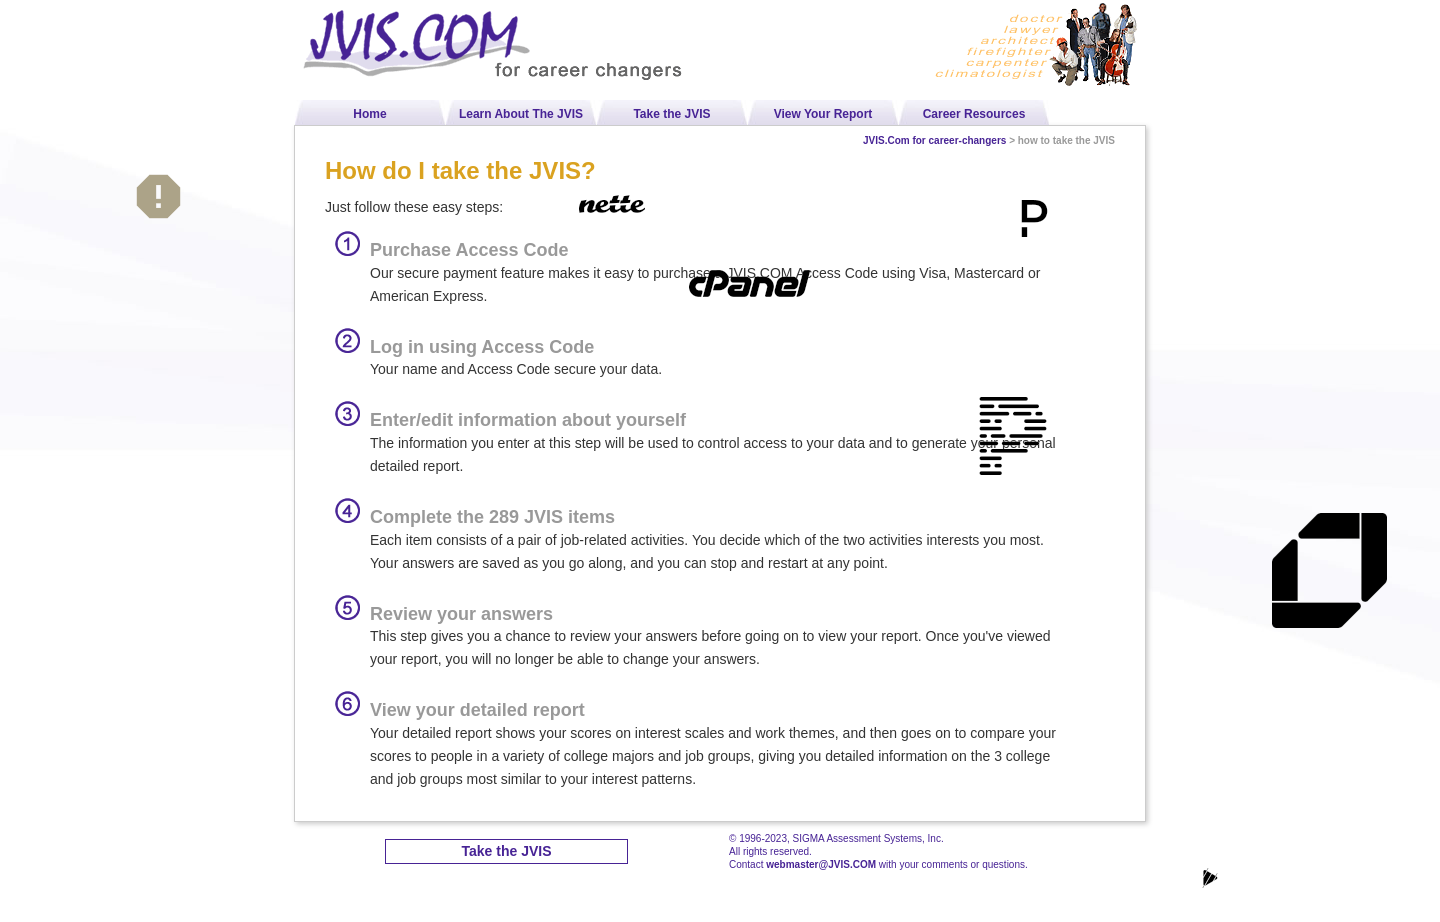 This screenshot has height=922, width=1440. What do you see at coordinates (1034, 218) in the screenshot?
I see `open PagerDuty incident management app` at bounding box center [1034, 218].